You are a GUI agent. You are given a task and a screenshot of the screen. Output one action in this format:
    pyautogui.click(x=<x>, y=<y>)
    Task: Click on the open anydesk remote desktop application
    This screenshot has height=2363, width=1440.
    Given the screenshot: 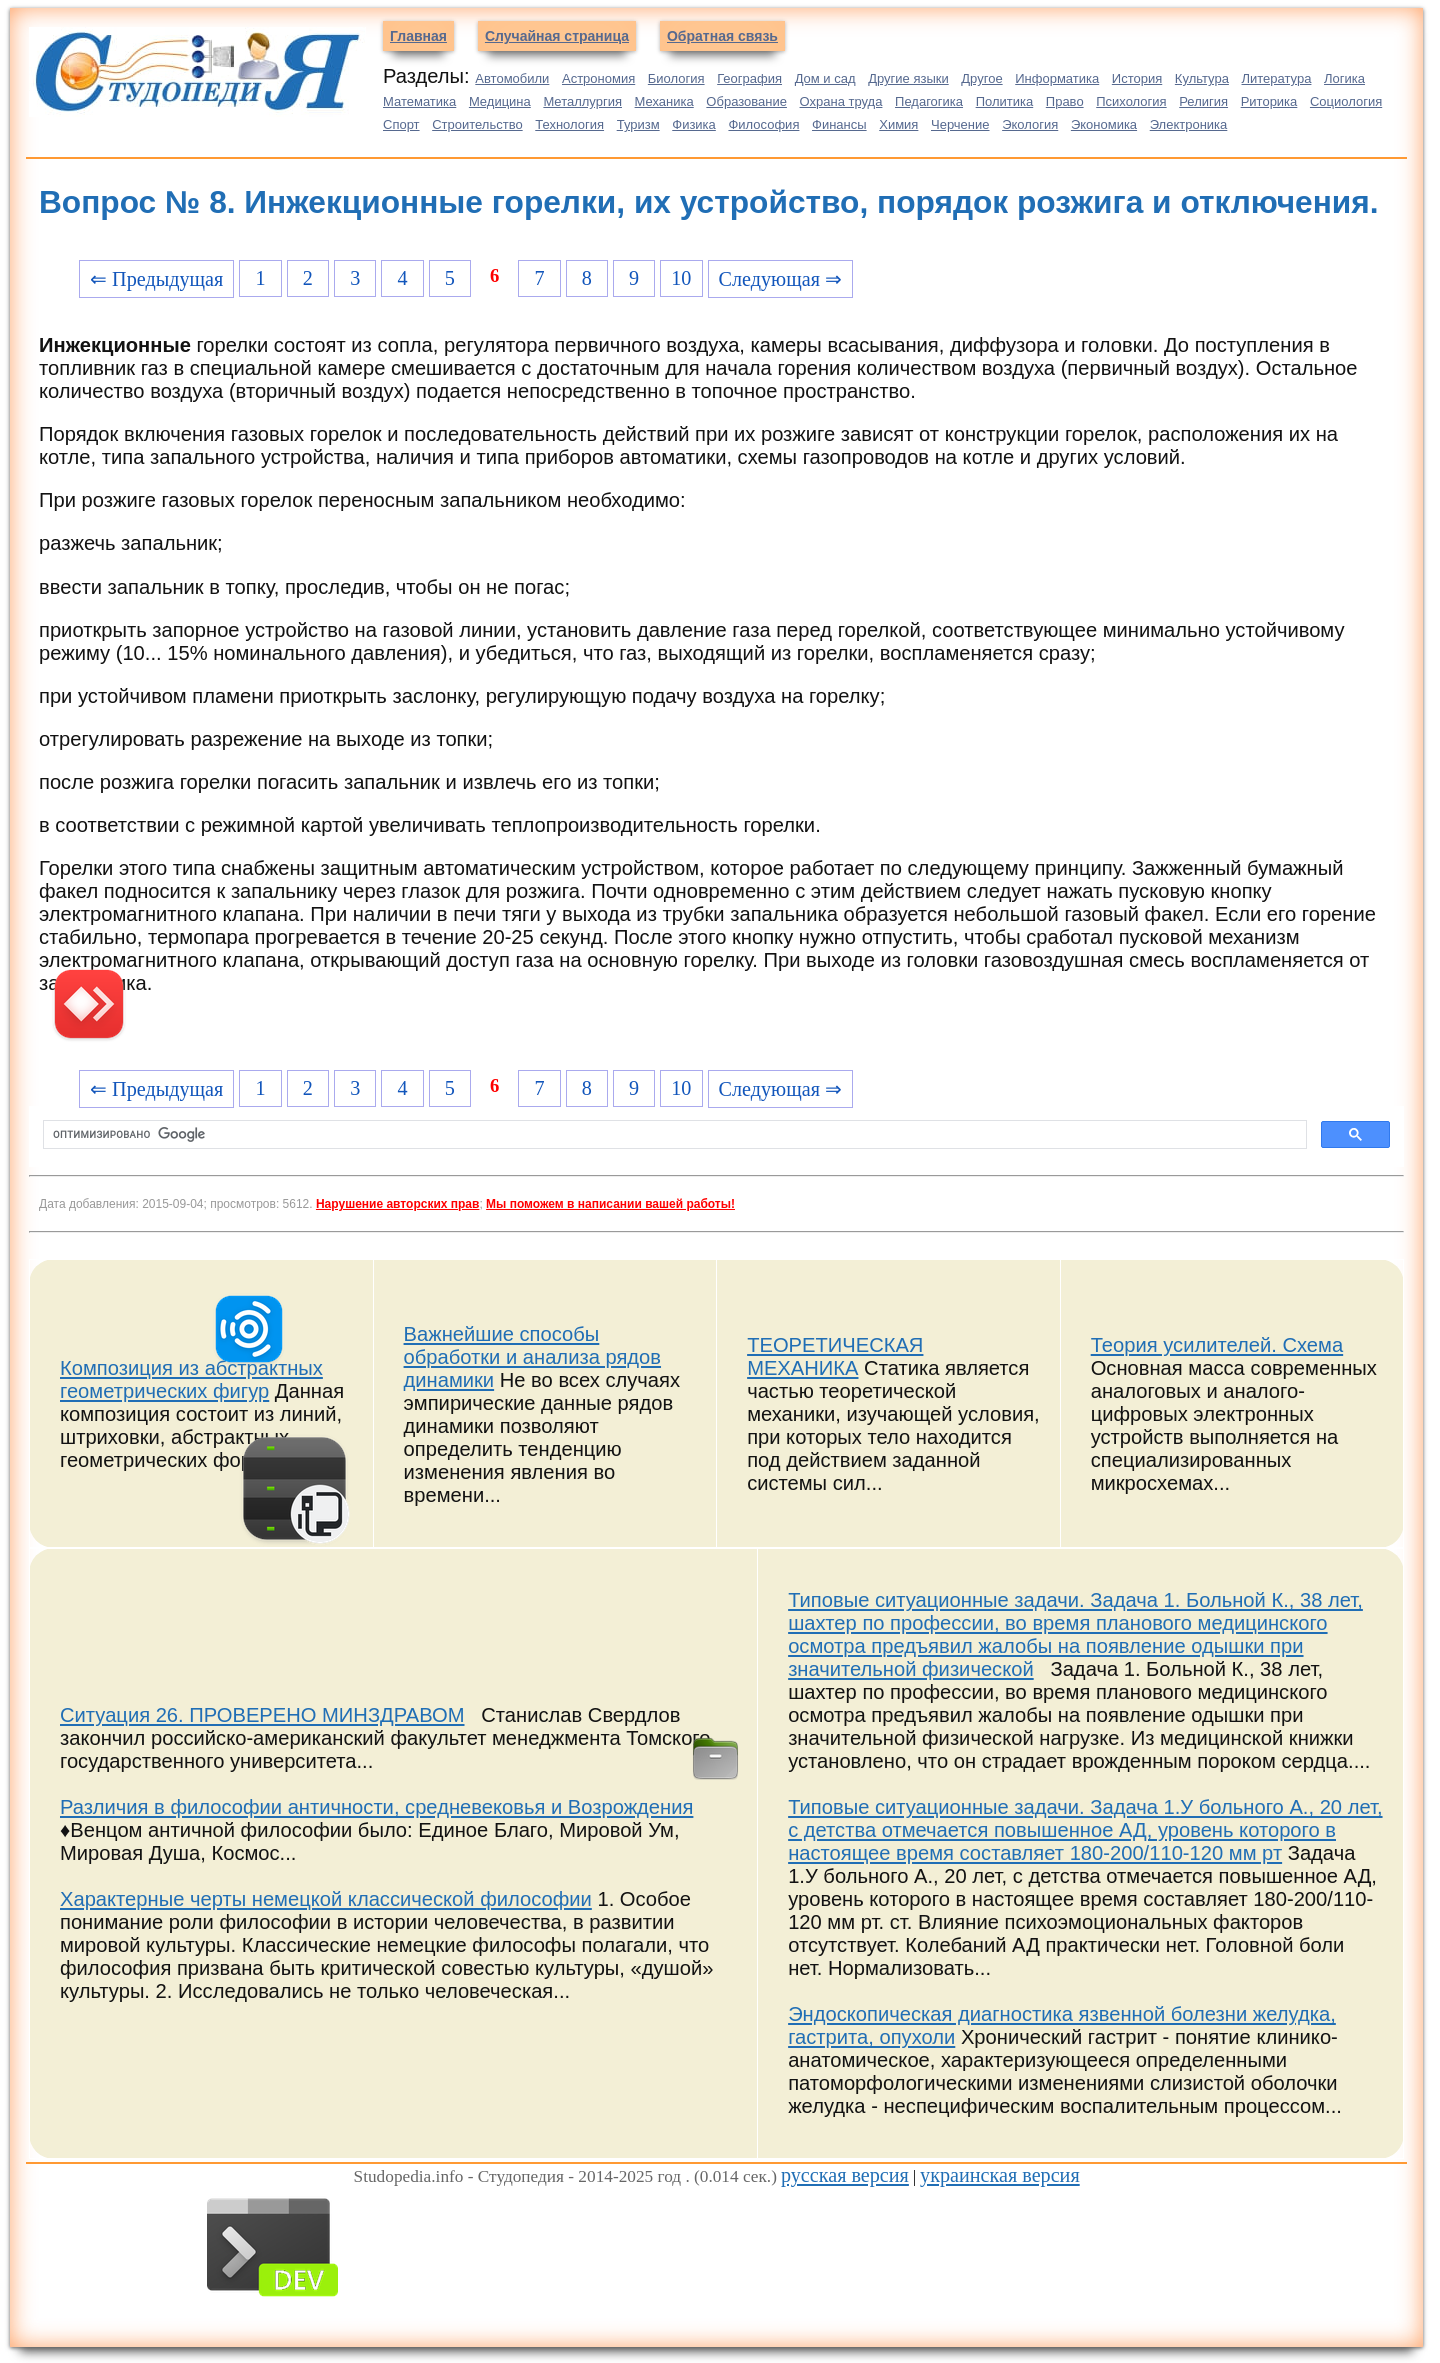 What is the action you would take?
    pyautogui.click(x=89, y=1004)
    